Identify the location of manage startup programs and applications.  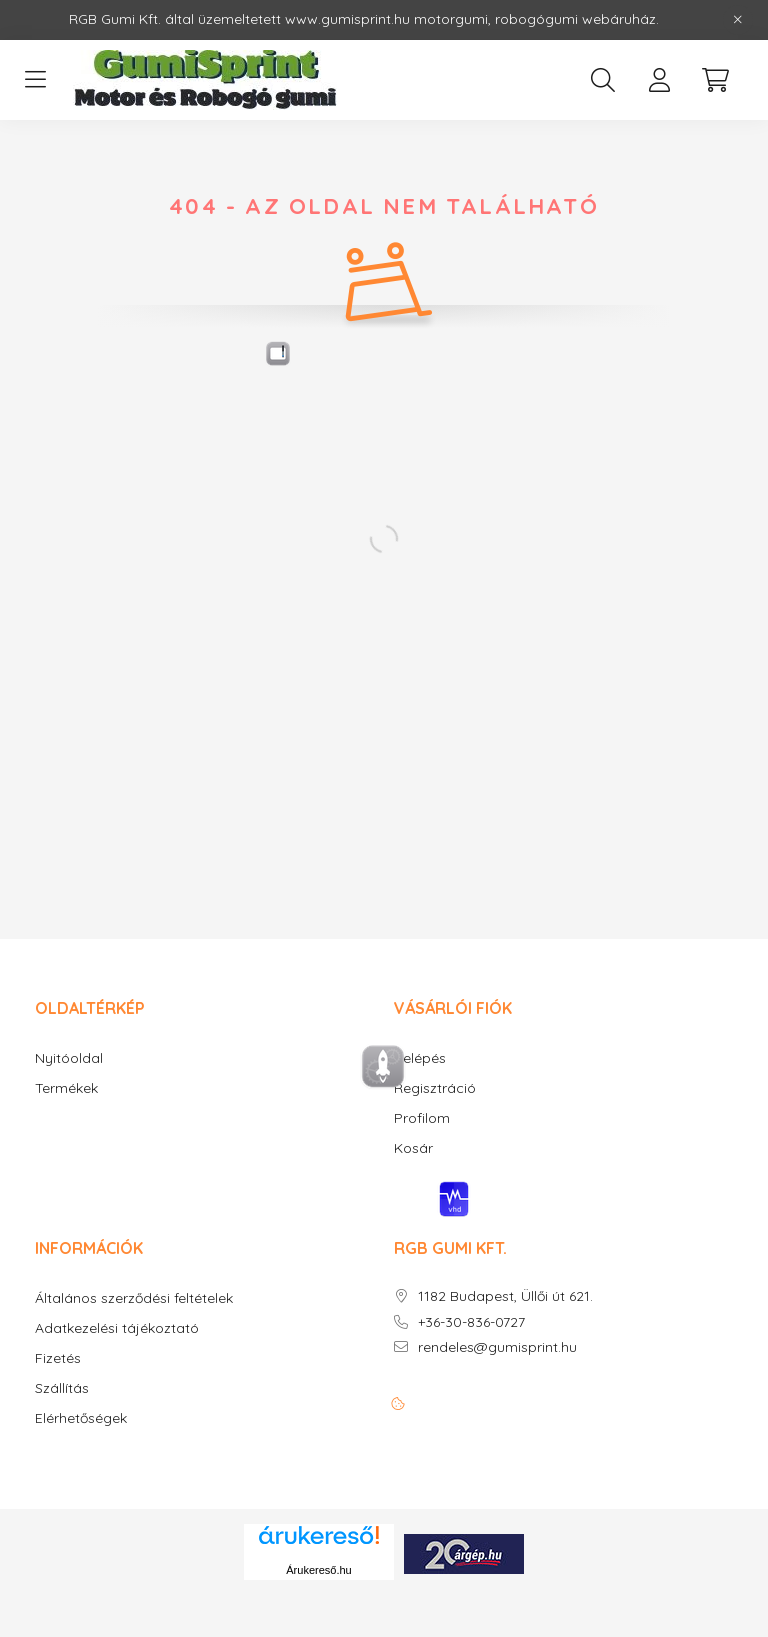
(383, 1067).